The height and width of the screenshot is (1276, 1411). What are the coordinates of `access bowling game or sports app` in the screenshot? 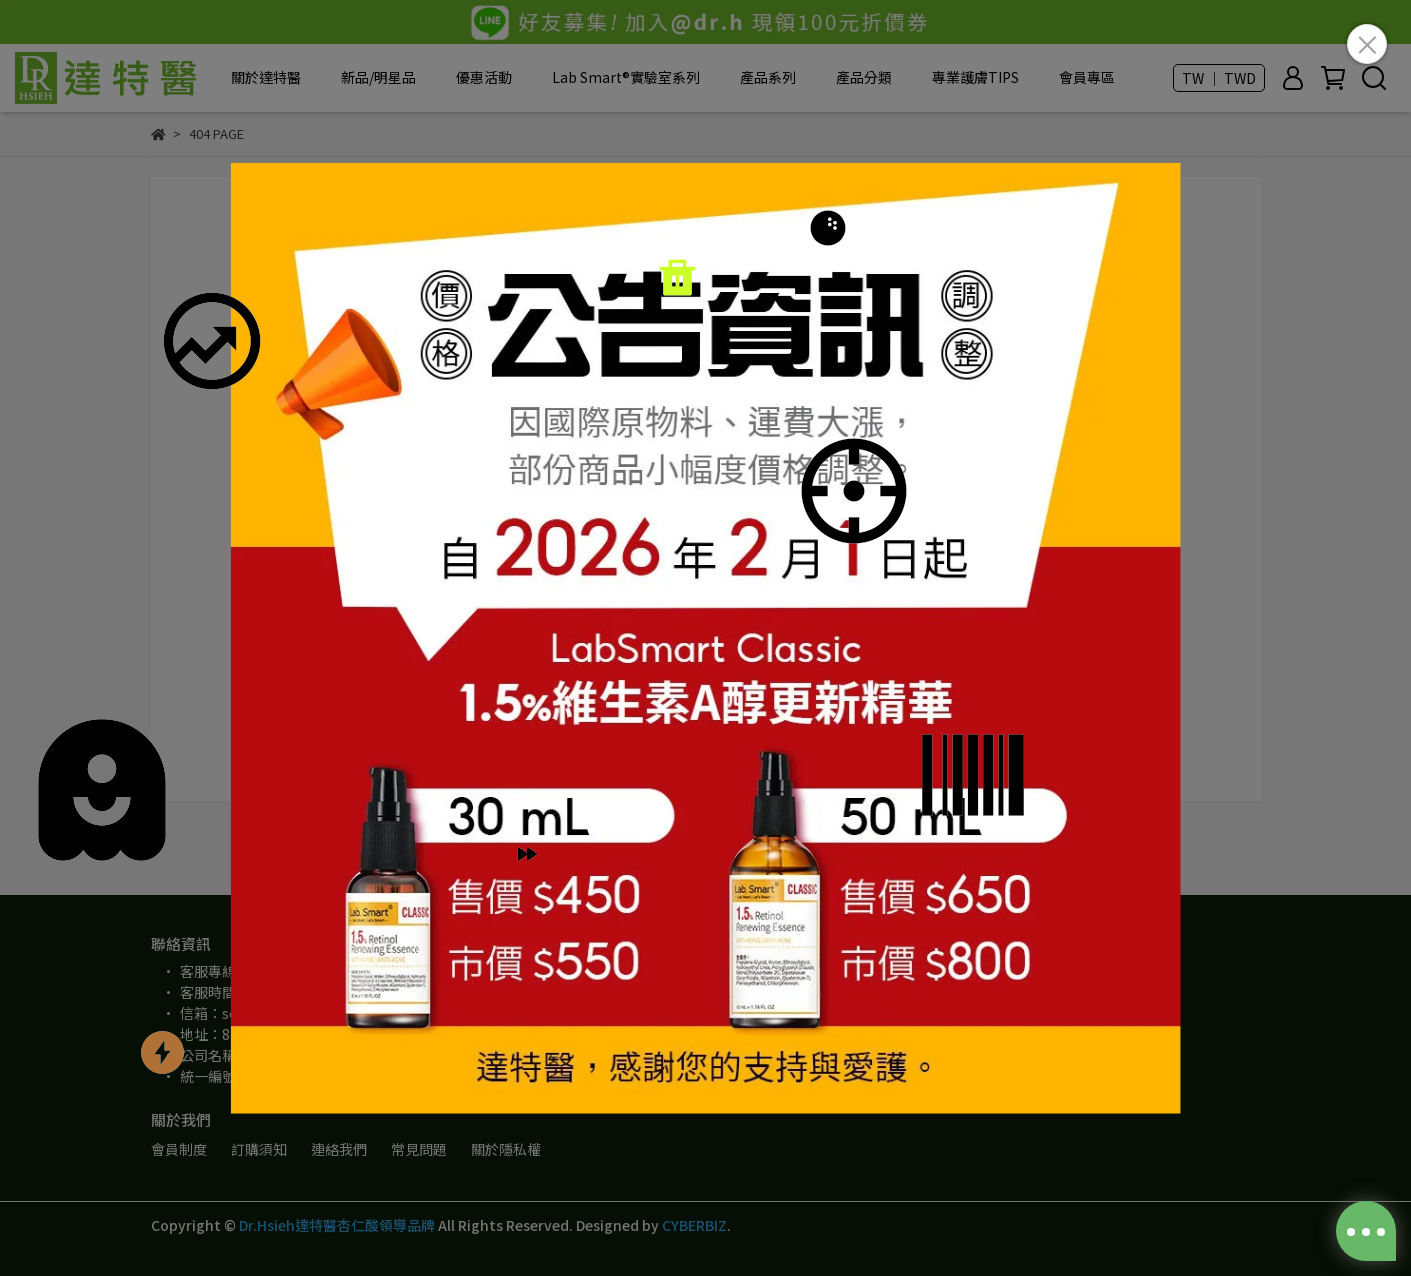 It's located at (828, 228).